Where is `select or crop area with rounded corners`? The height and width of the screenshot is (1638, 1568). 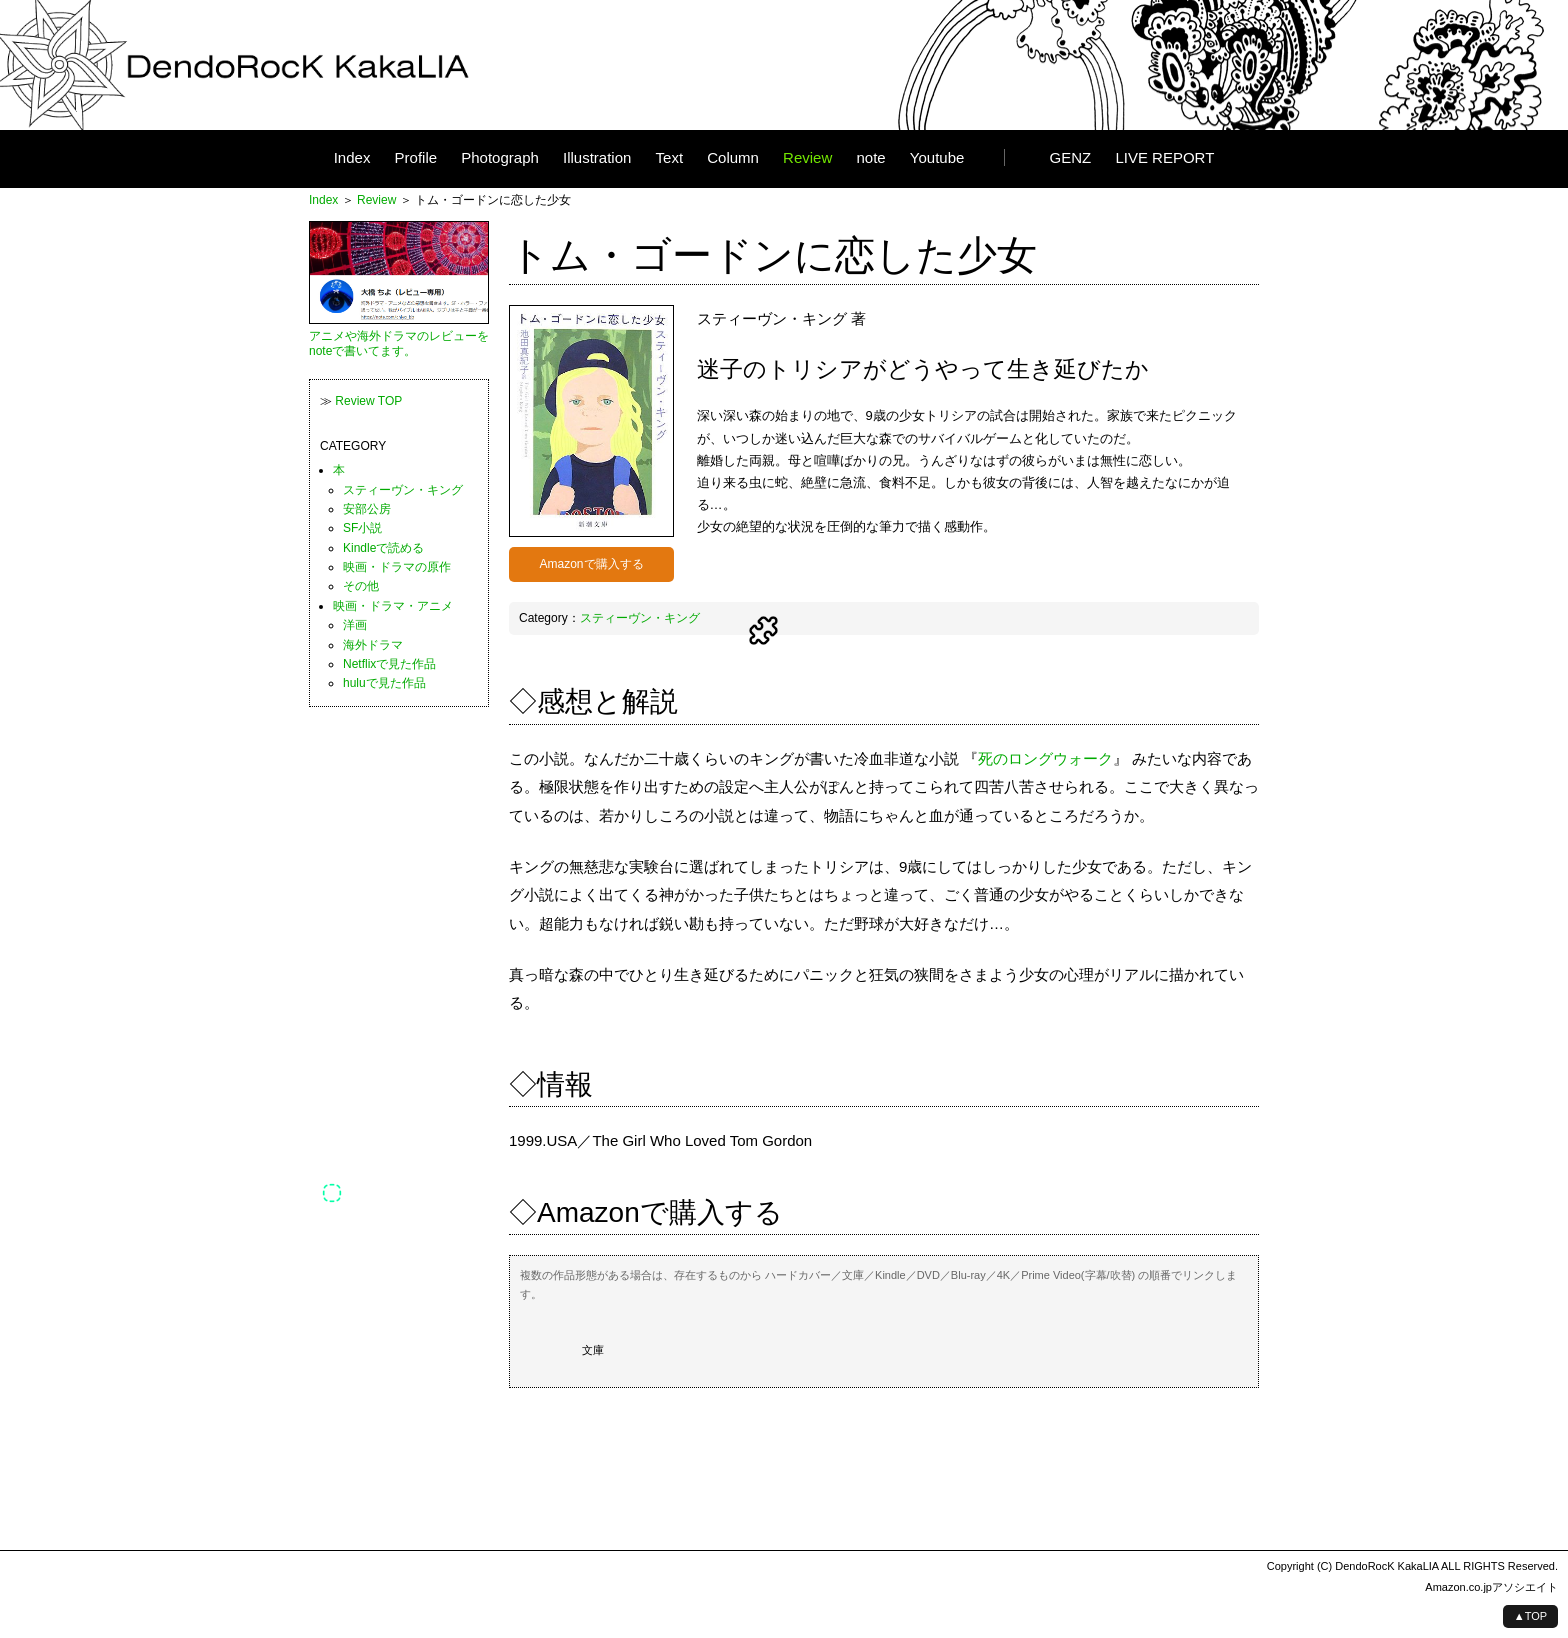
select or crop area with rounded corners is located at coordinates (332, 1193).